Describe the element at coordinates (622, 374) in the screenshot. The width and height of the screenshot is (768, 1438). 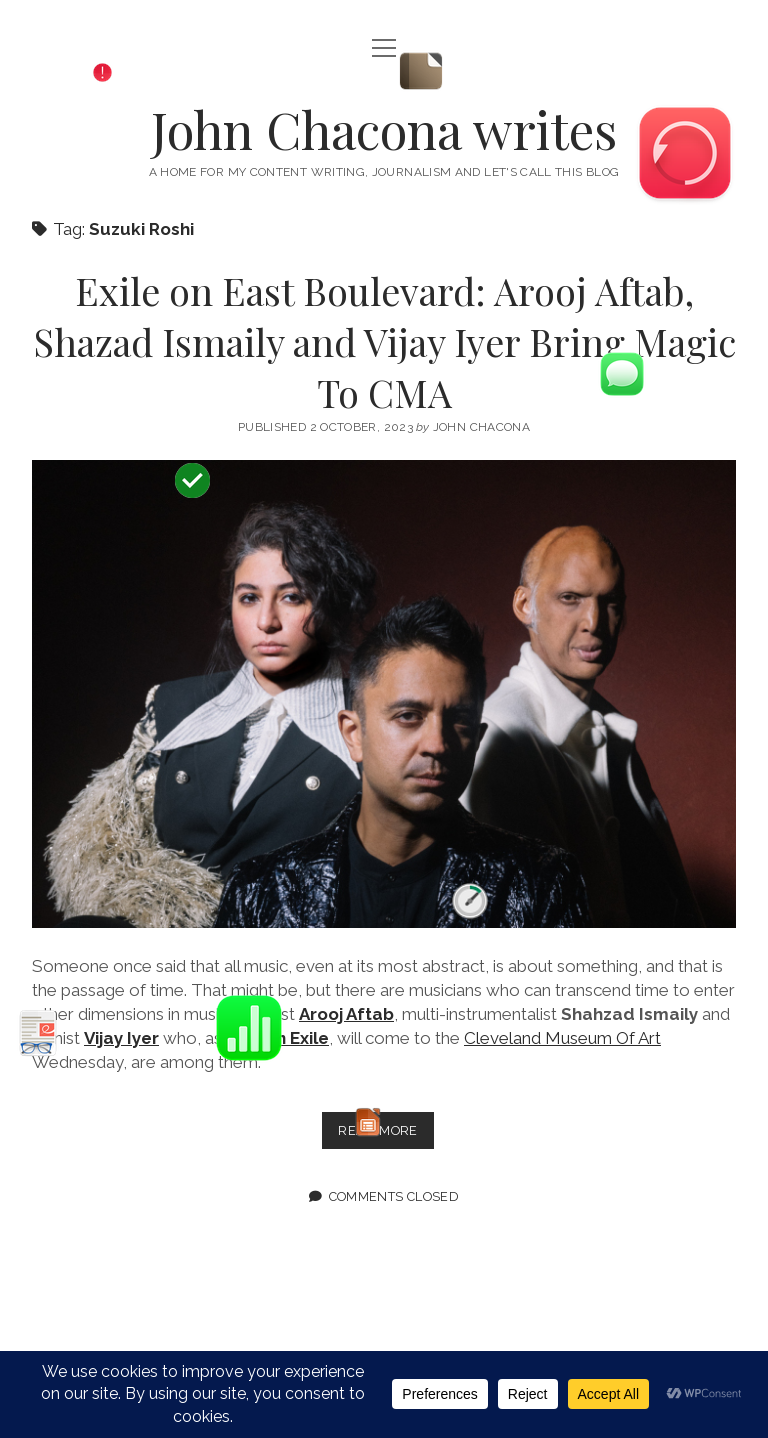
I see `open the messages app` at that location.